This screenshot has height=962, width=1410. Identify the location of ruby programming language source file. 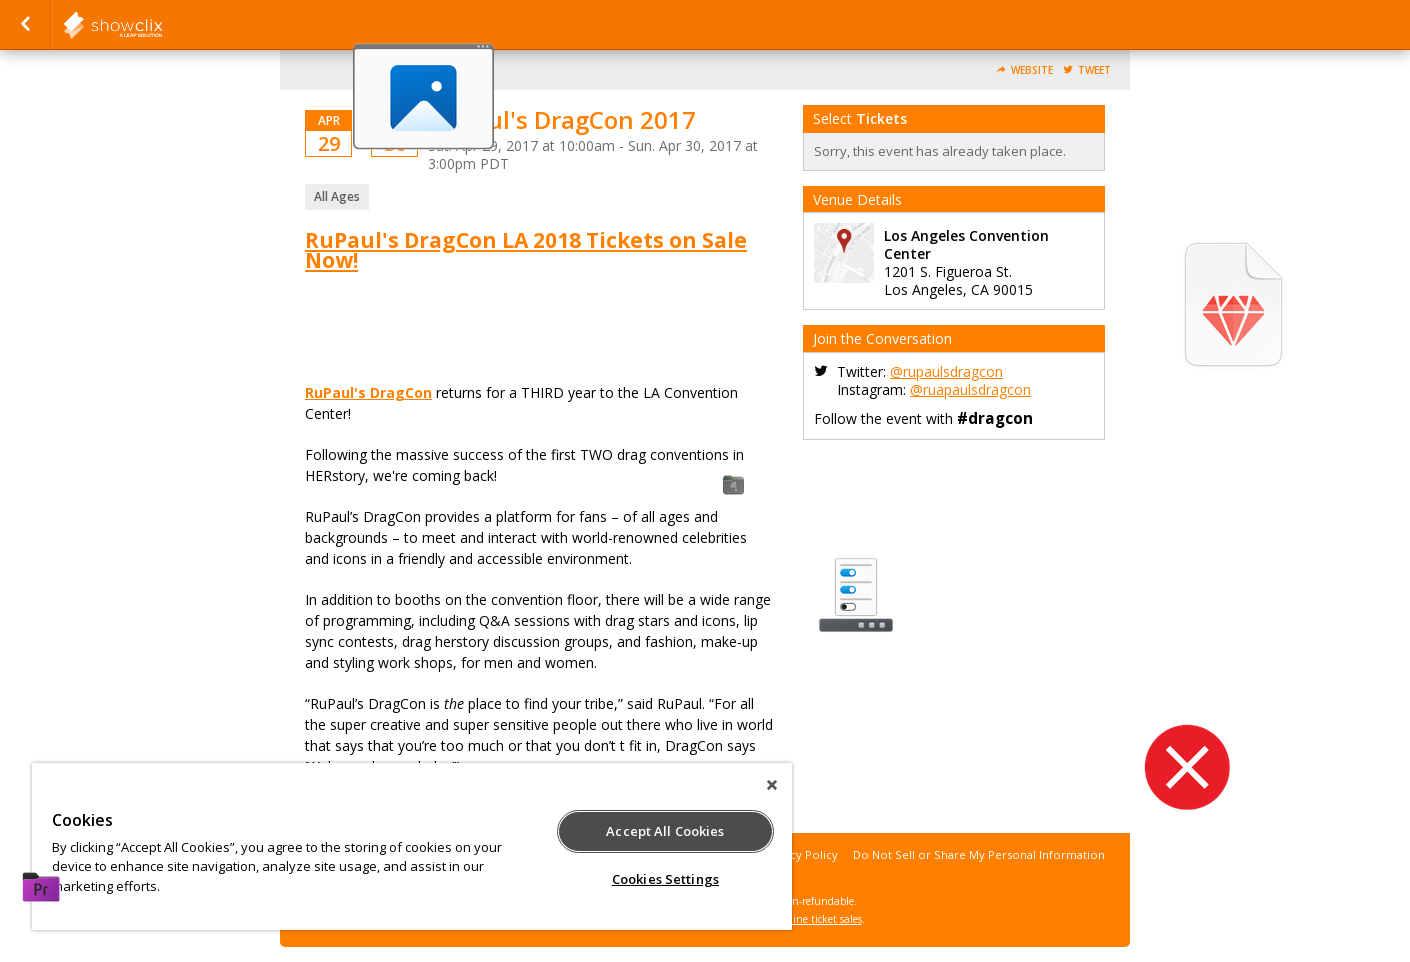
(1233, 304).